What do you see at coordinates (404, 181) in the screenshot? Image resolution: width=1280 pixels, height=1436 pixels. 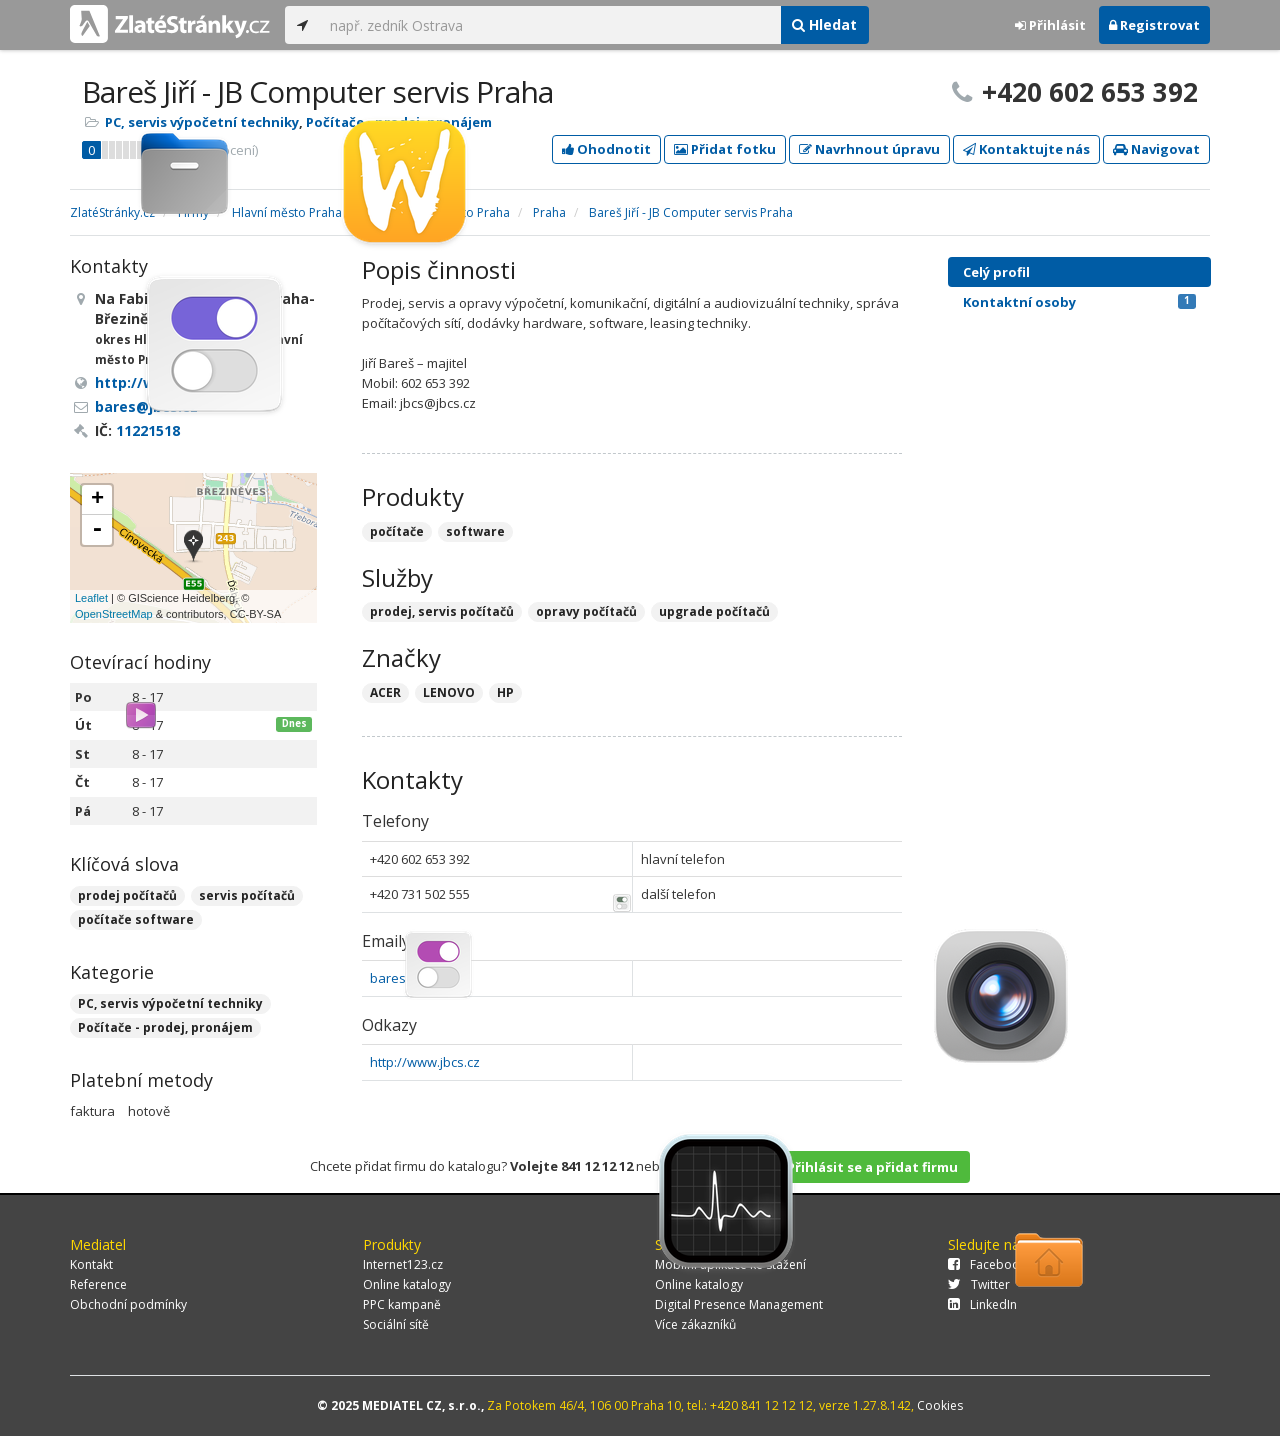 I see `open the wayland display server application` at bounding box center [404, 181].